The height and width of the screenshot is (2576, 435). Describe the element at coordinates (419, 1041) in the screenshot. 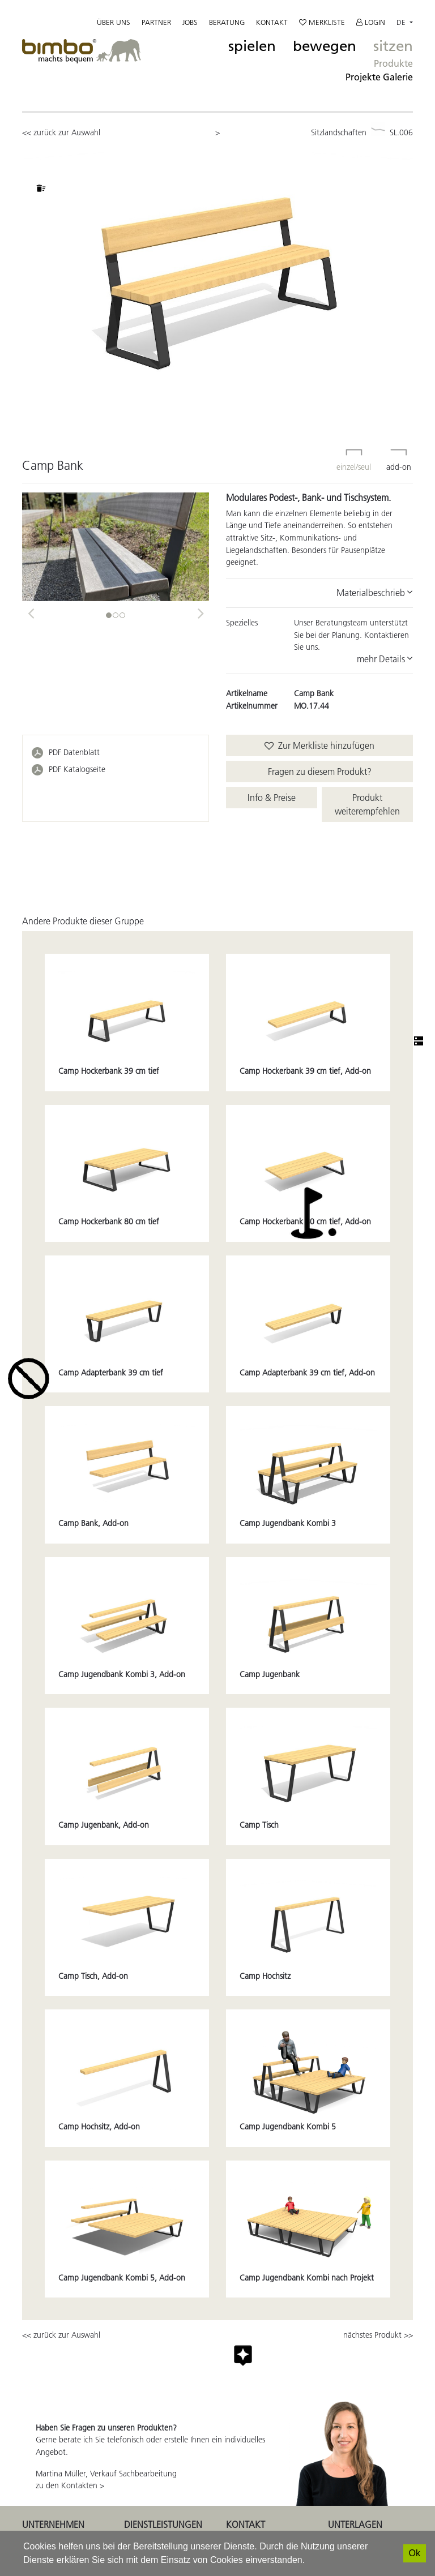

I see `access server or DNS settings` at that location.